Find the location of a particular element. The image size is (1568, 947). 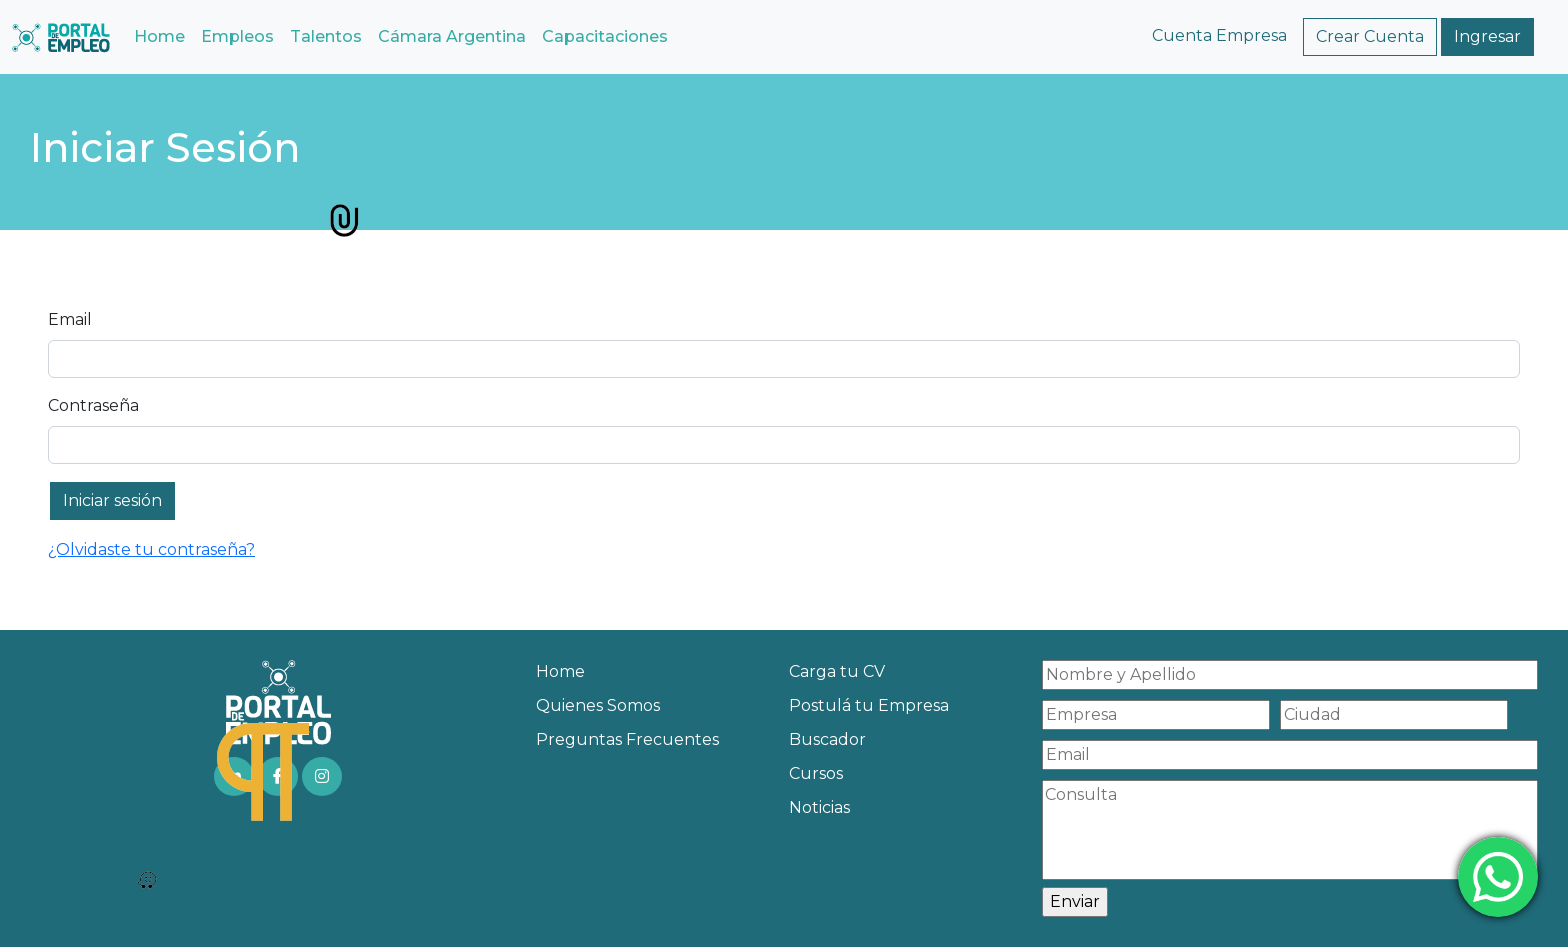

open Waze navigation app is located at coordinates (147, 880).